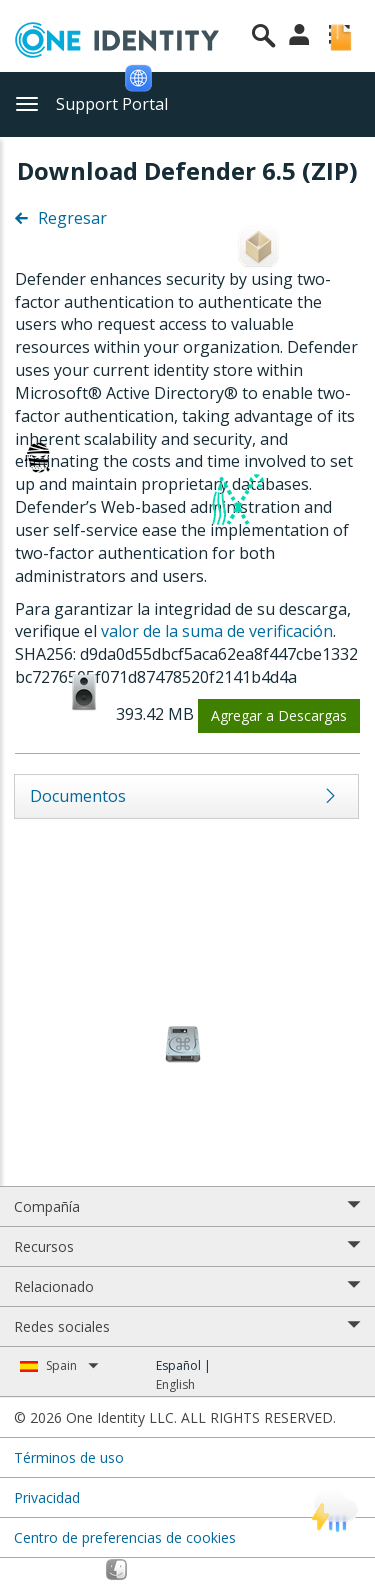 The width and height of the screenshot is (375, 1586). I want to click on open Finder to browse files and folders, so click(116, 1569).